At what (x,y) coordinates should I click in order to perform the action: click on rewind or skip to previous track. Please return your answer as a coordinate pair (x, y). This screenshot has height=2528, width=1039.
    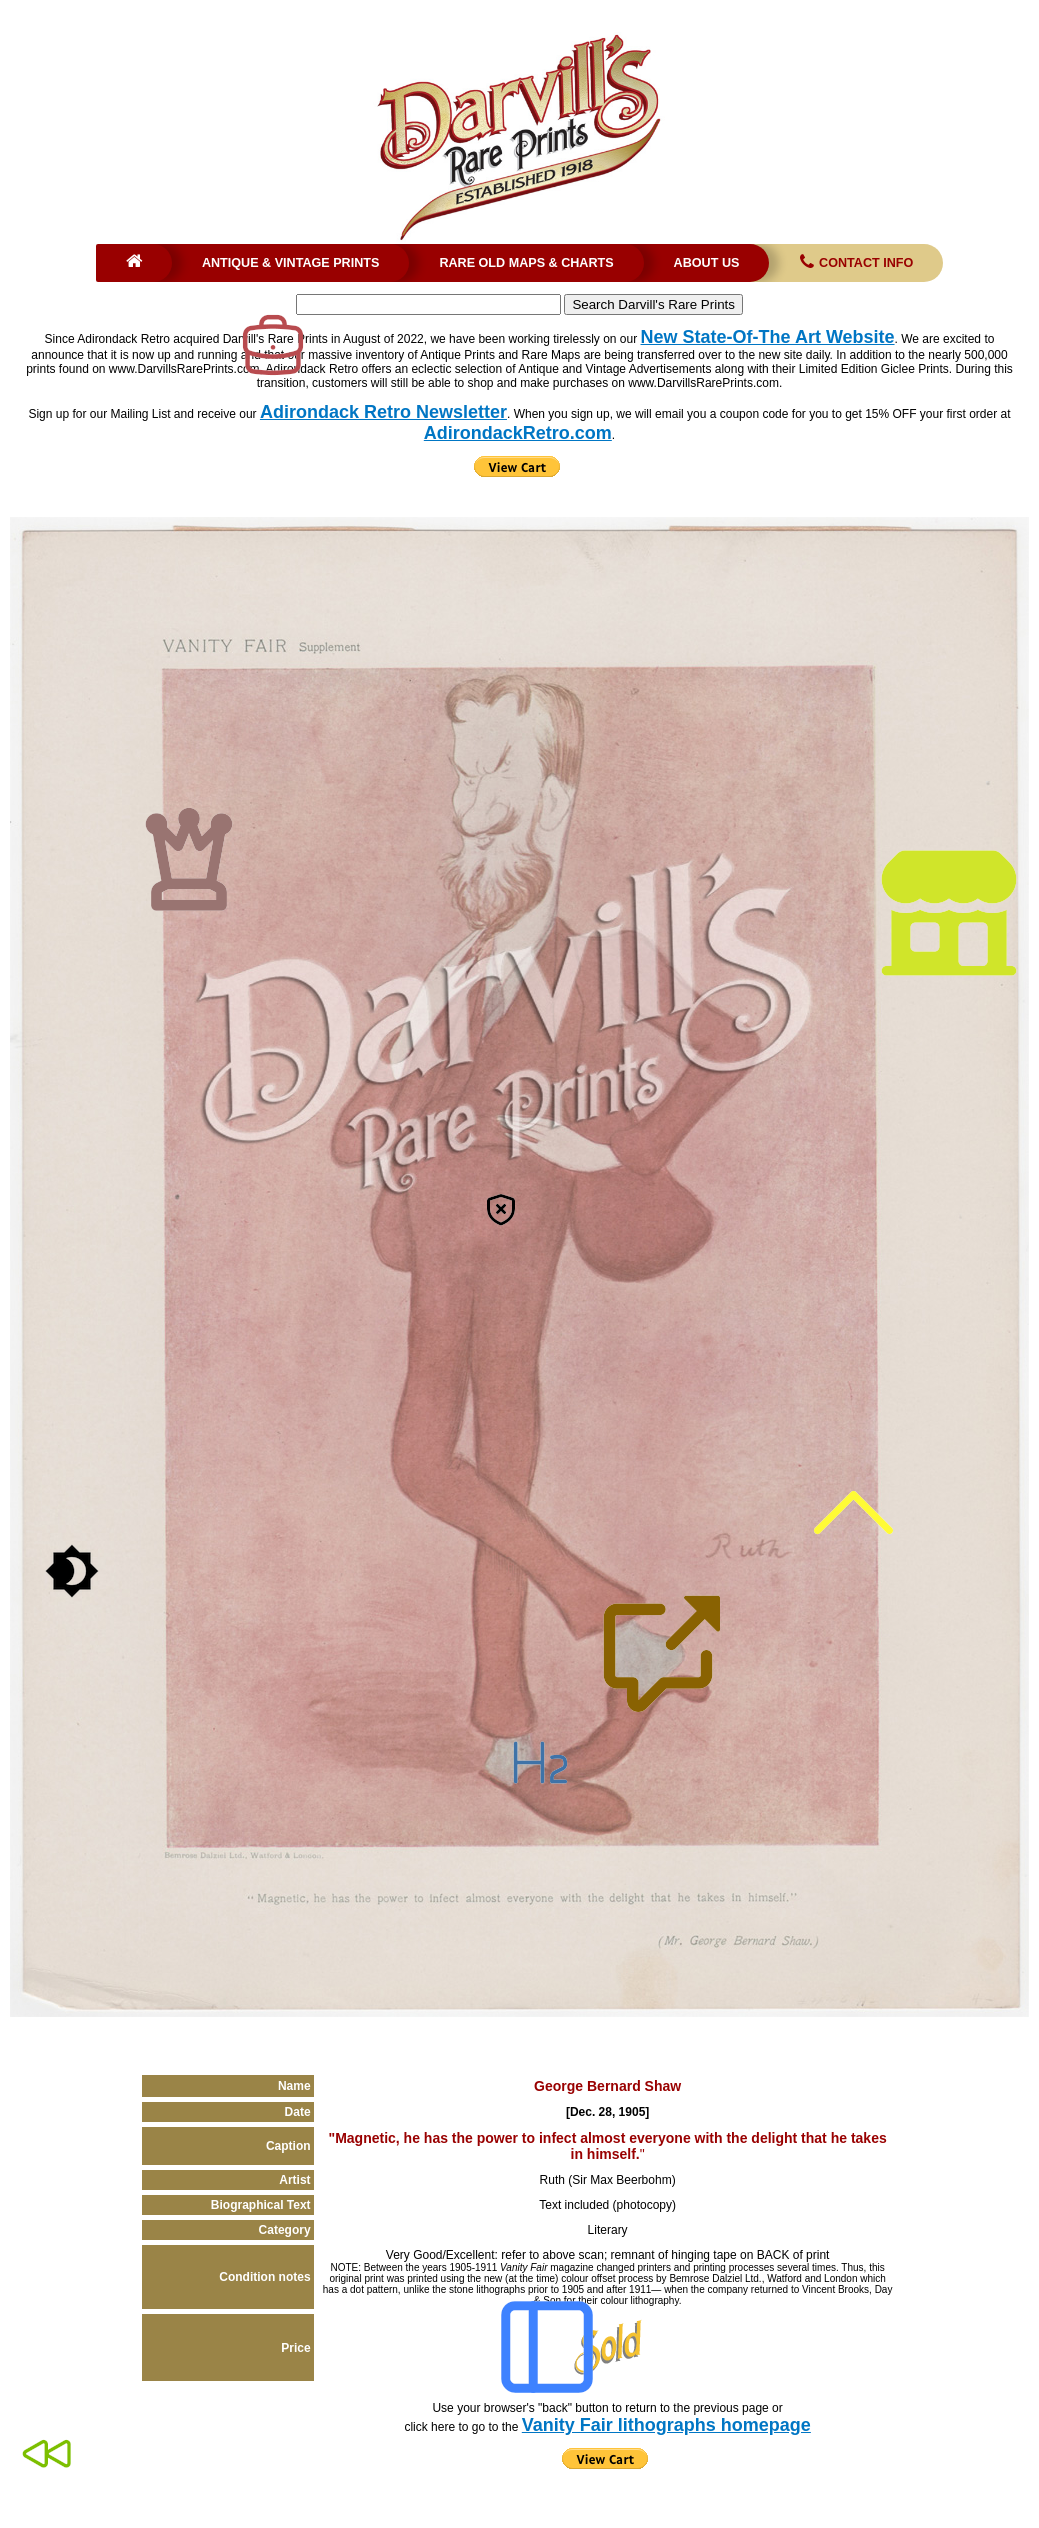
    Looking at the image, I should click on (48, 2452).